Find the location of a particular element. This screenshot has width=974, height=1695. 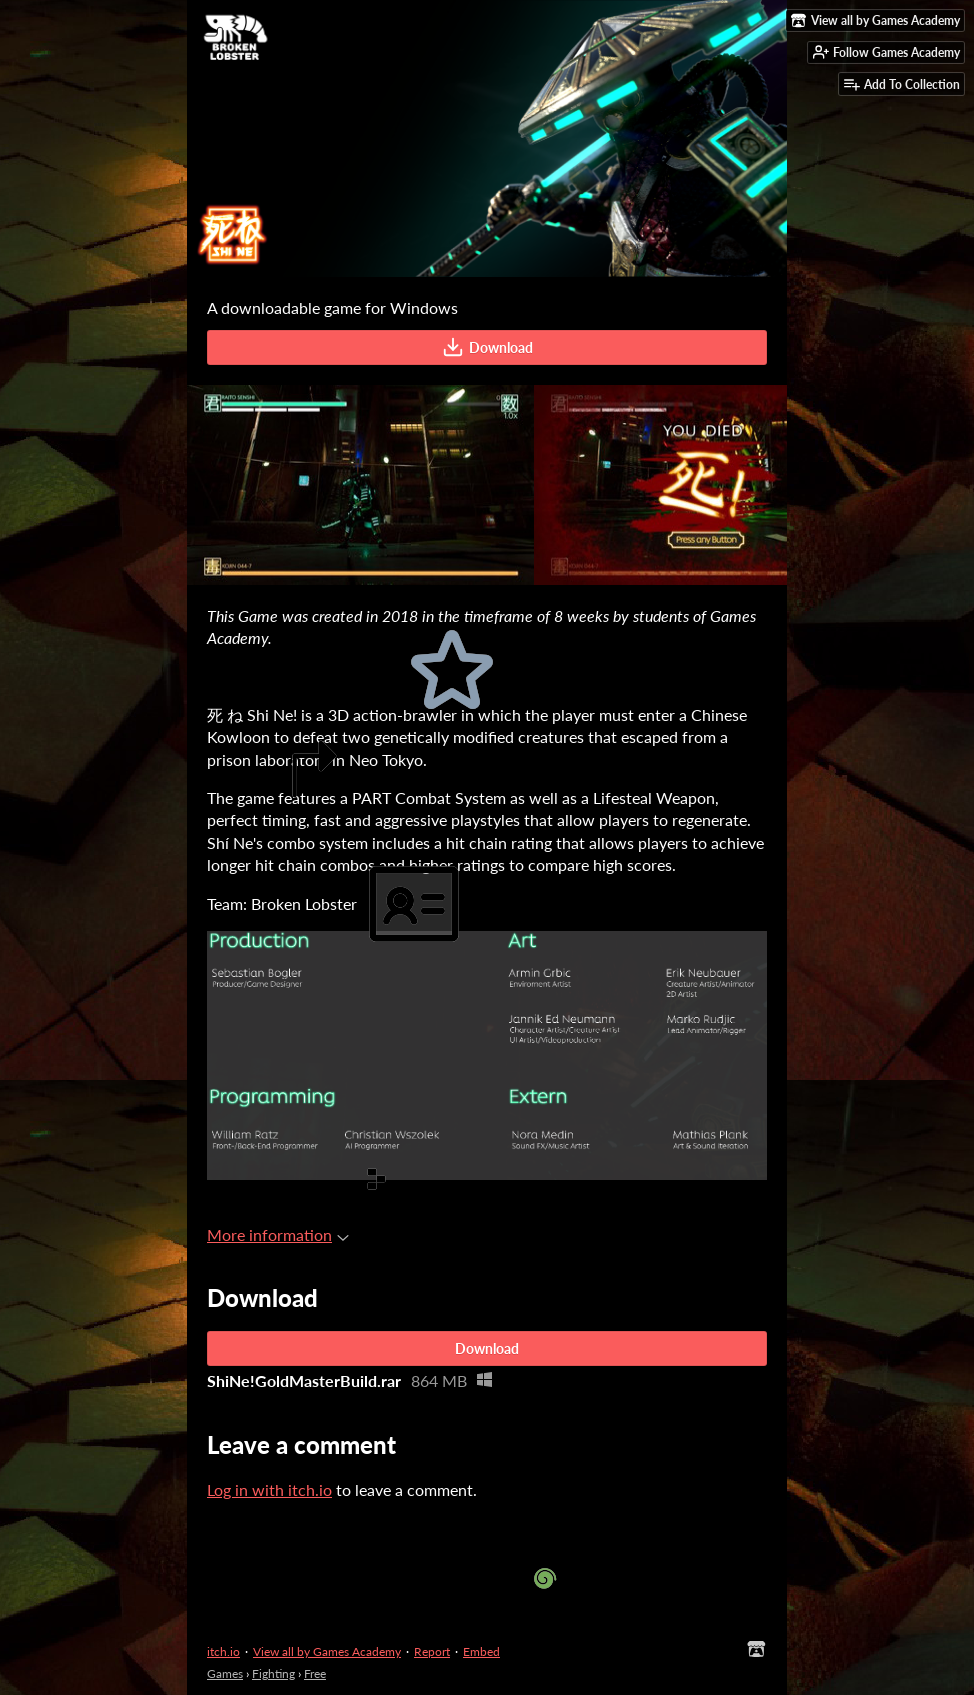

open replit coding environment is located at coordinates (375, 1179).